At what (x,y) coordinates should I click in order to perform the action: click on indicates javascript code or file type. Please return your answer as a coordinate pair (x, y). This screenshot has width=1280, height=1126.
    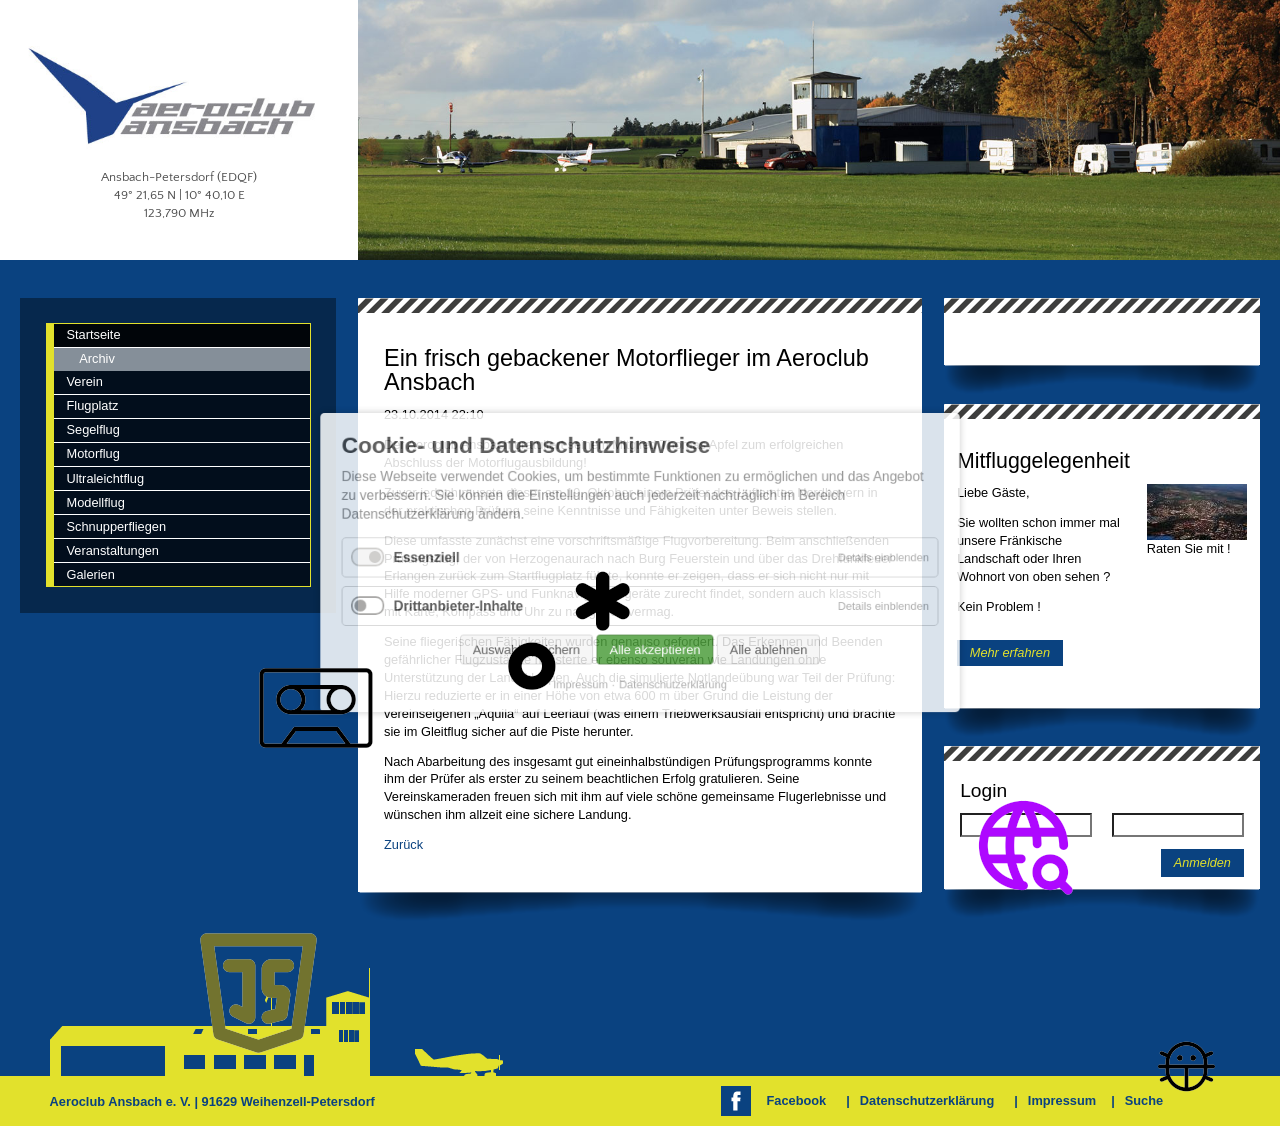
    Looking at the image, I should click on (258, 991).